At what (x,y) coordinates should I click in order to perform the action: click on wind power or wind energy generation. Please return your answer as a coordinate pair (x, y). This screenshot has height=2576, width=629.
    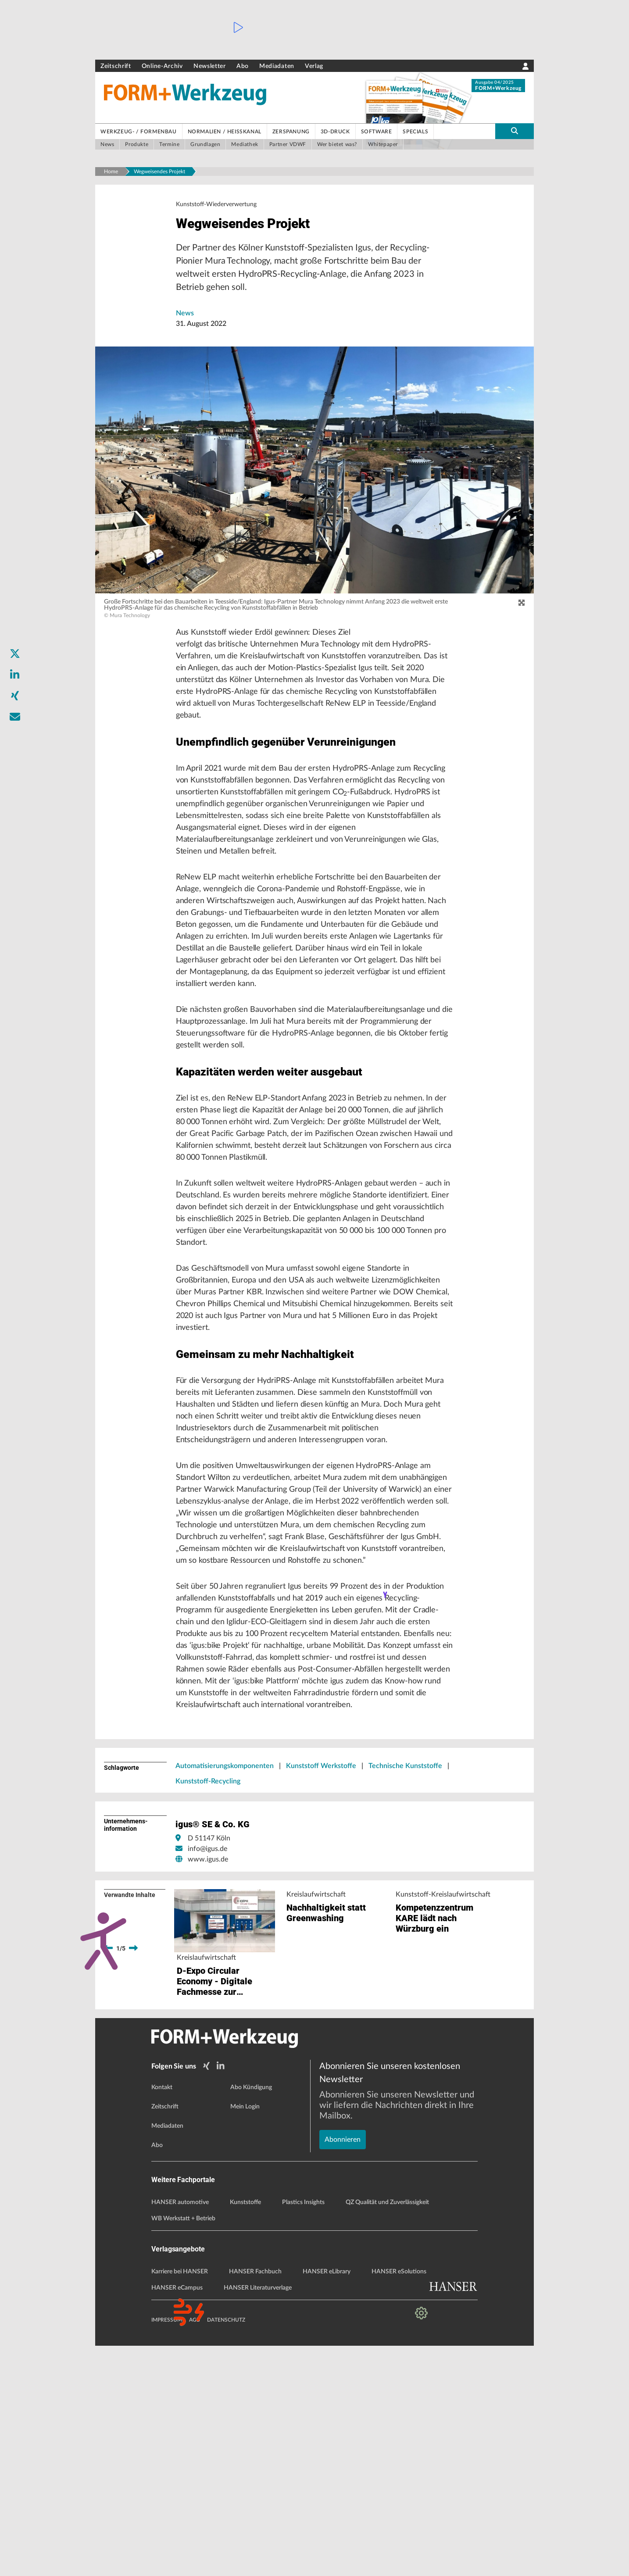
    Looking at the image, I should click on (189, 2312).